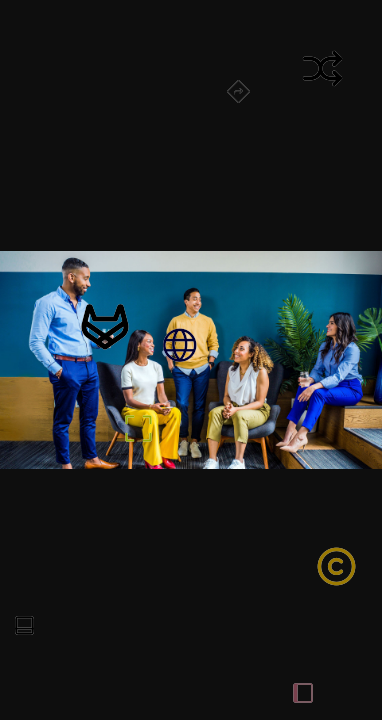  What do you see at coordinates (336, 566) in the screenshot?
I see `indicates copyrighted content` at bounding box center [336, 566].